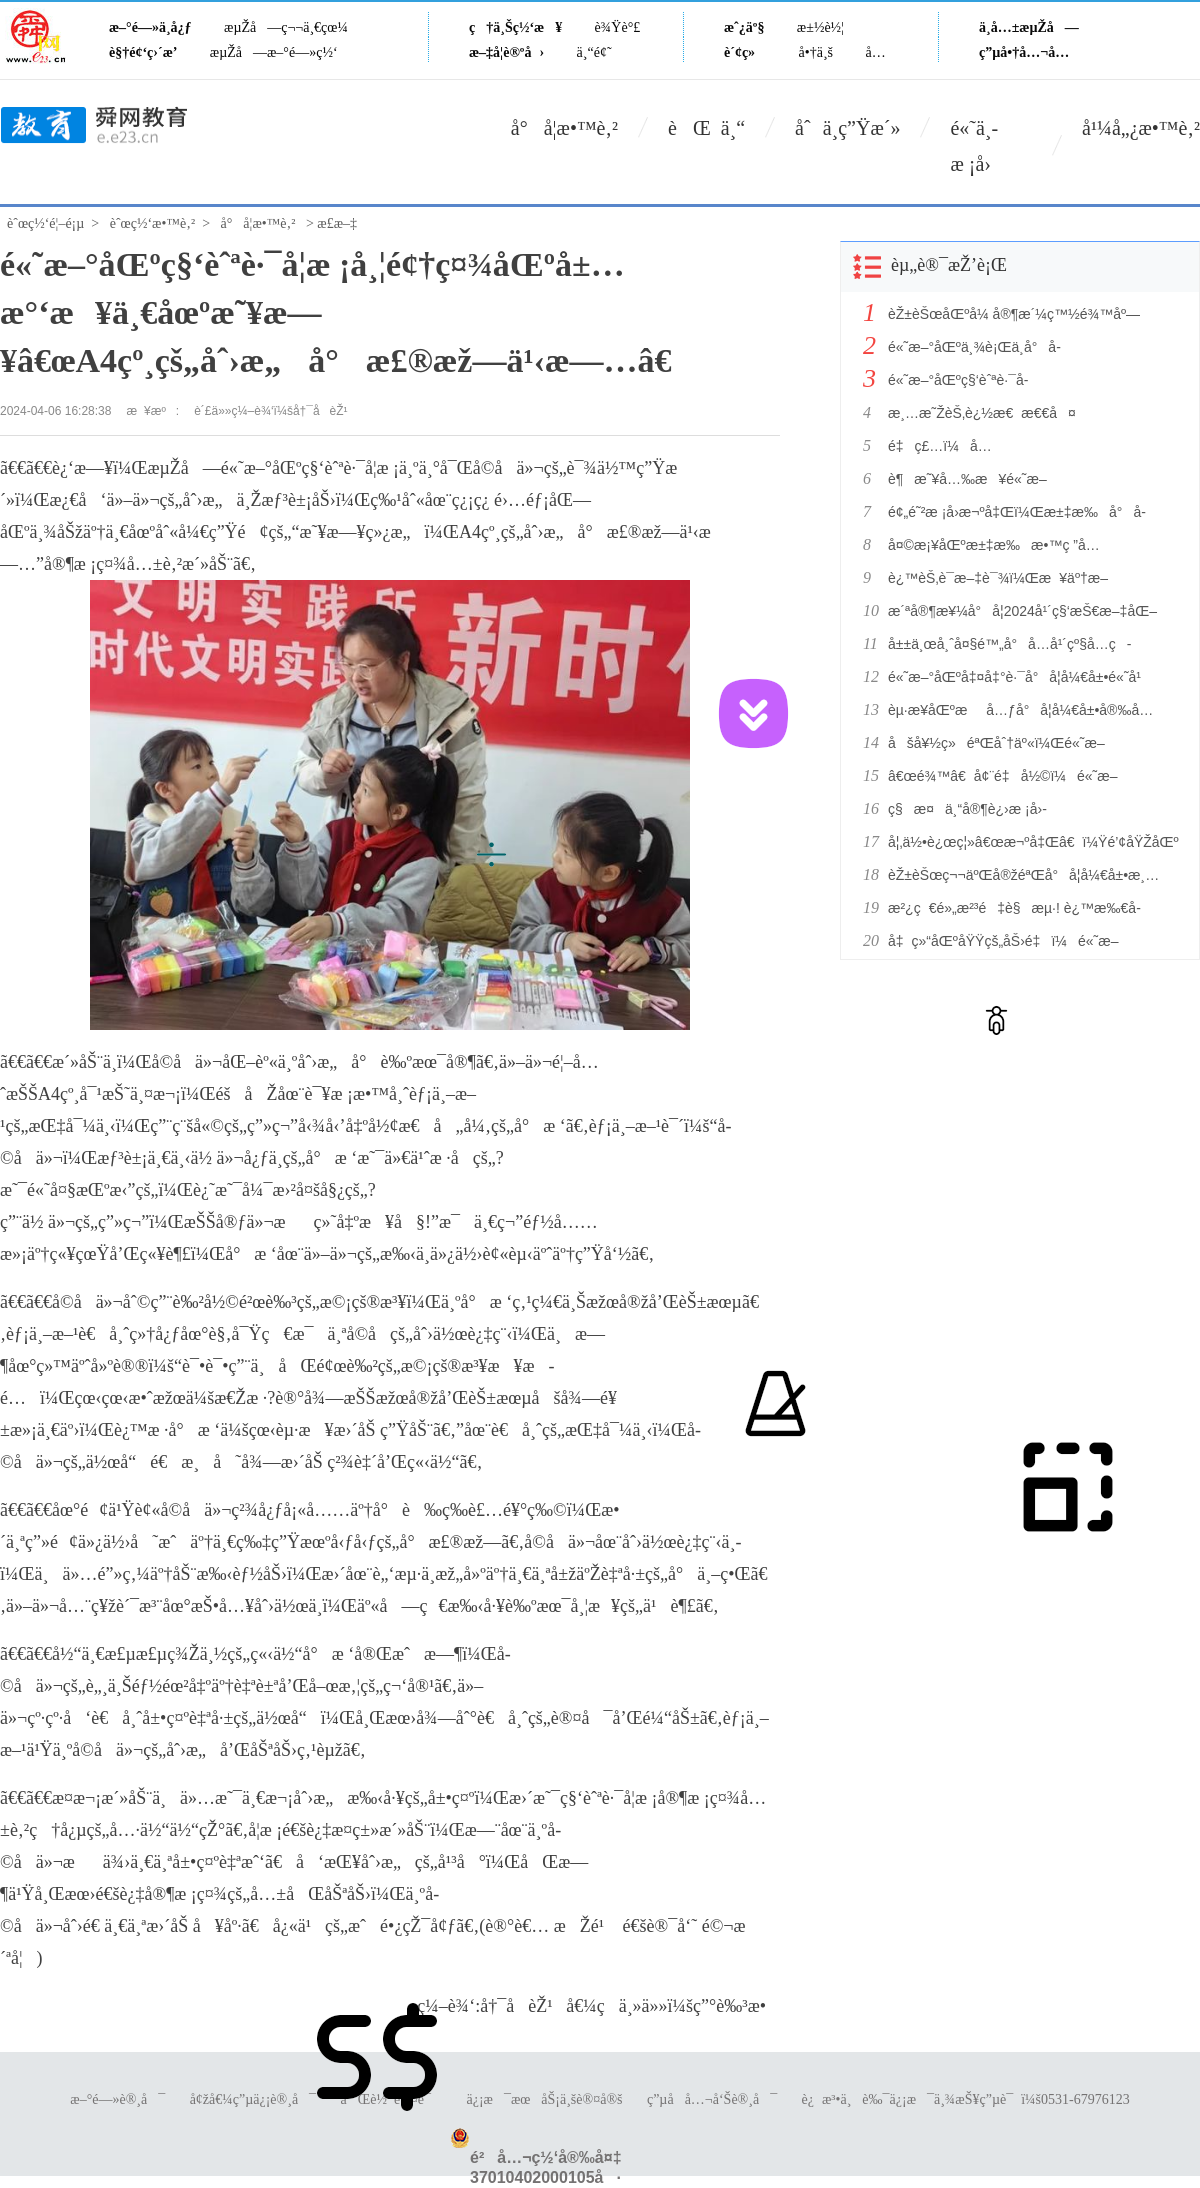 Image resolution: width=1200 pixels, height=2188 pixels. Describe the element at coordinates (775, 1403) in the screenshot. I see `adjust tempo or timing settings` at that location.